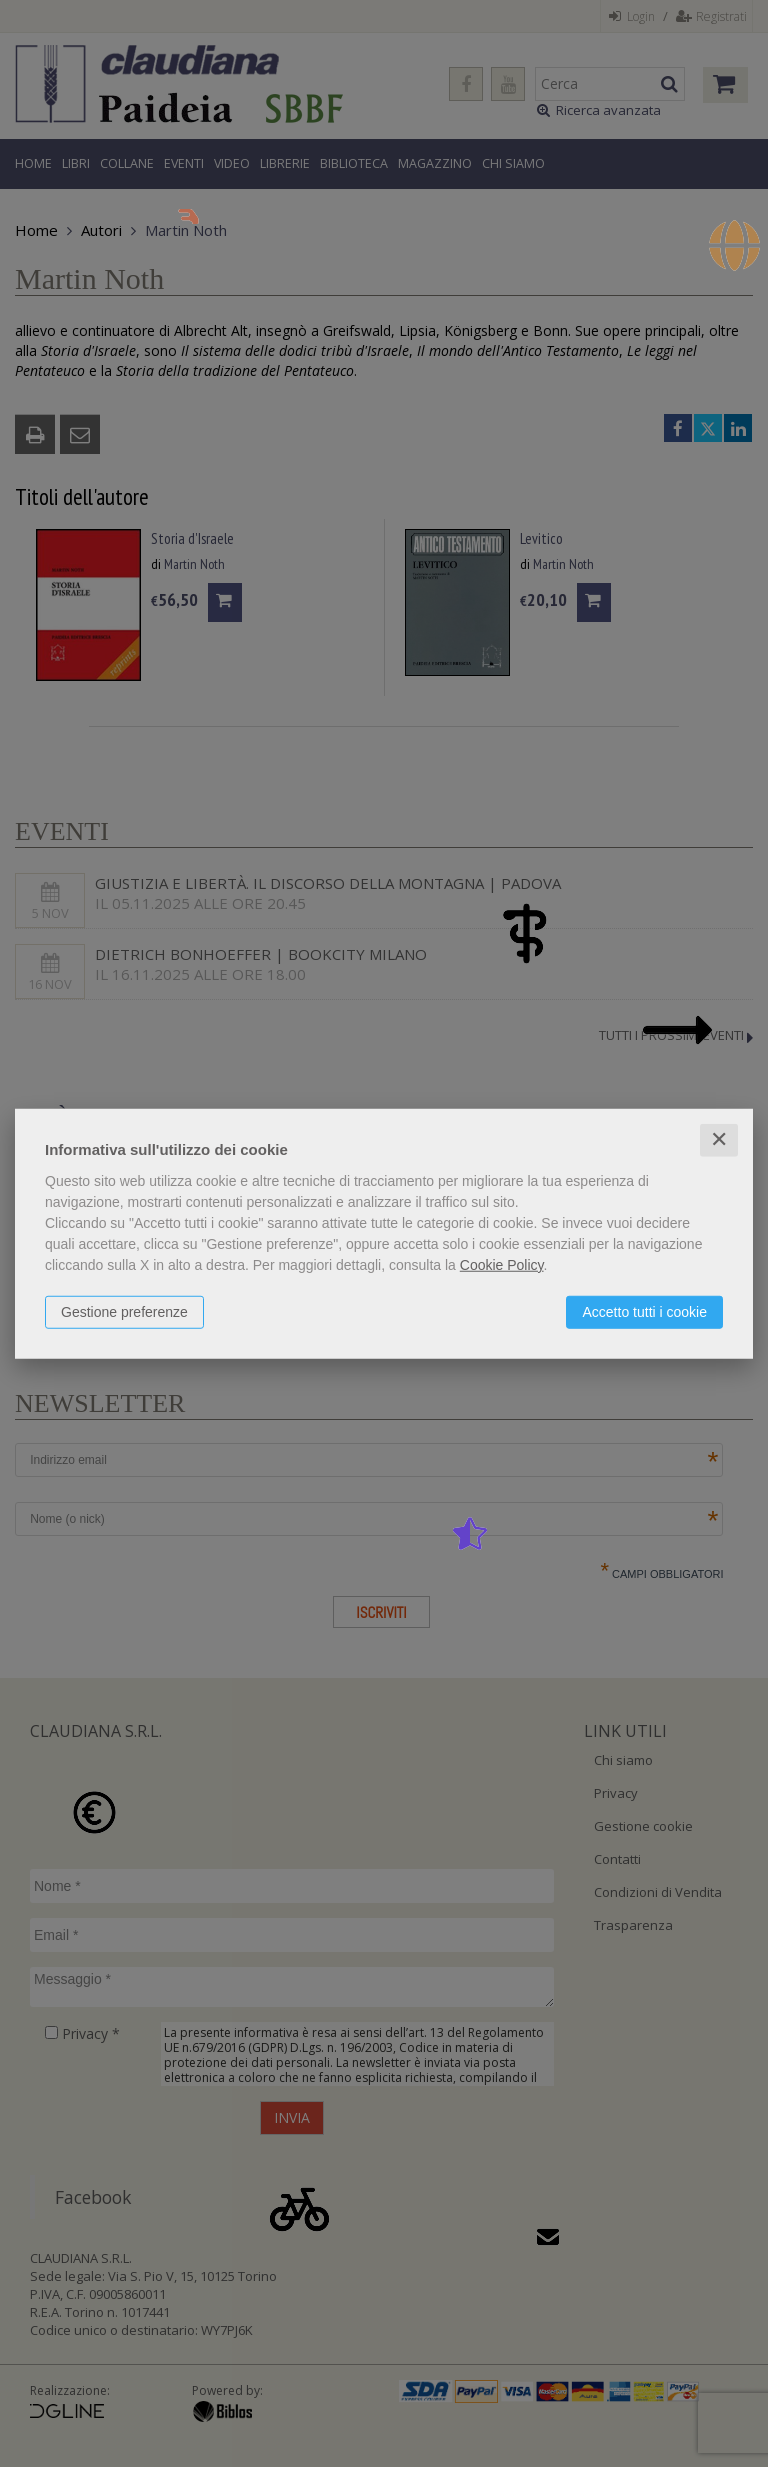 Image resolution: width=768 pixels, height=2467 pixels. I want to click on access global or international settings, so click(734, 245).